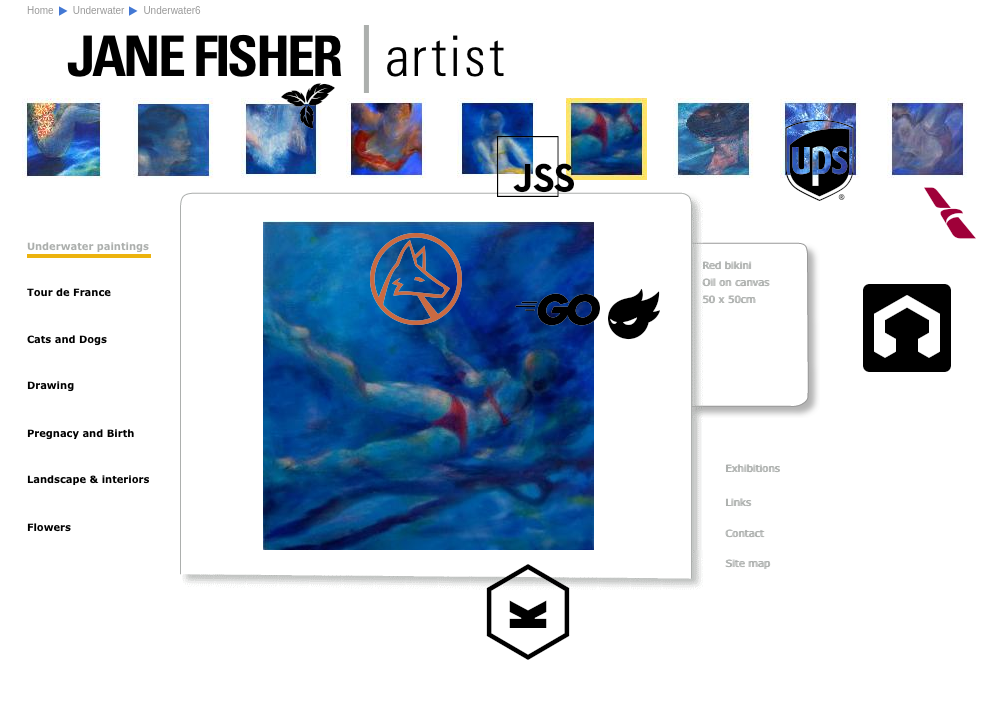 Image resolution: width=1000 pixels, height=720 pixels. What do you see at coordinates (308, 106) in the screenshot?
I see `open trilium notes application` at bounding box center [308, 106].